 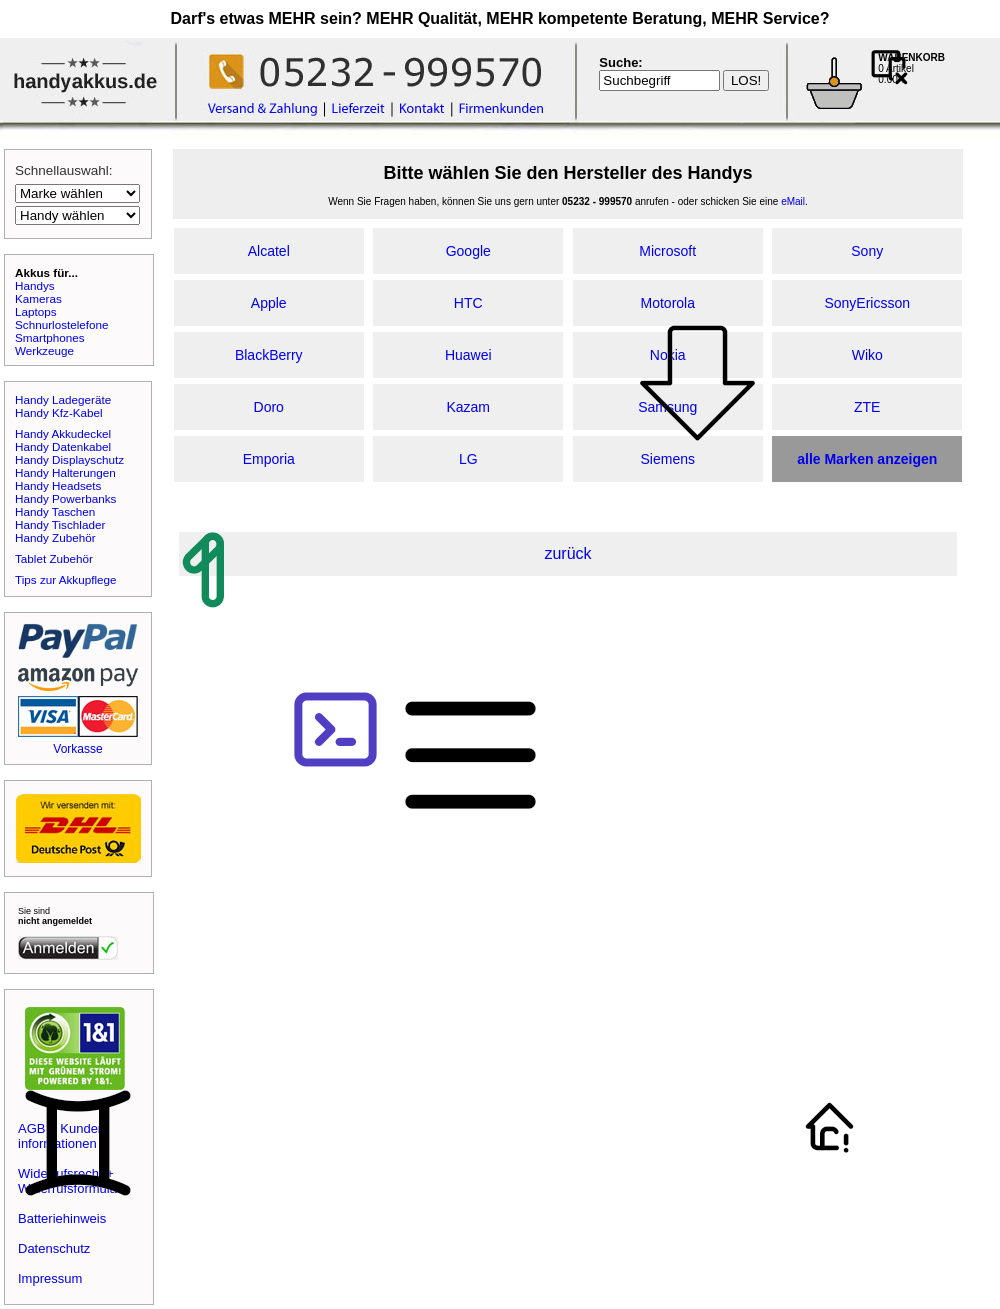 I want to click on disconnect or remove a device, so click(x=888, y=65).